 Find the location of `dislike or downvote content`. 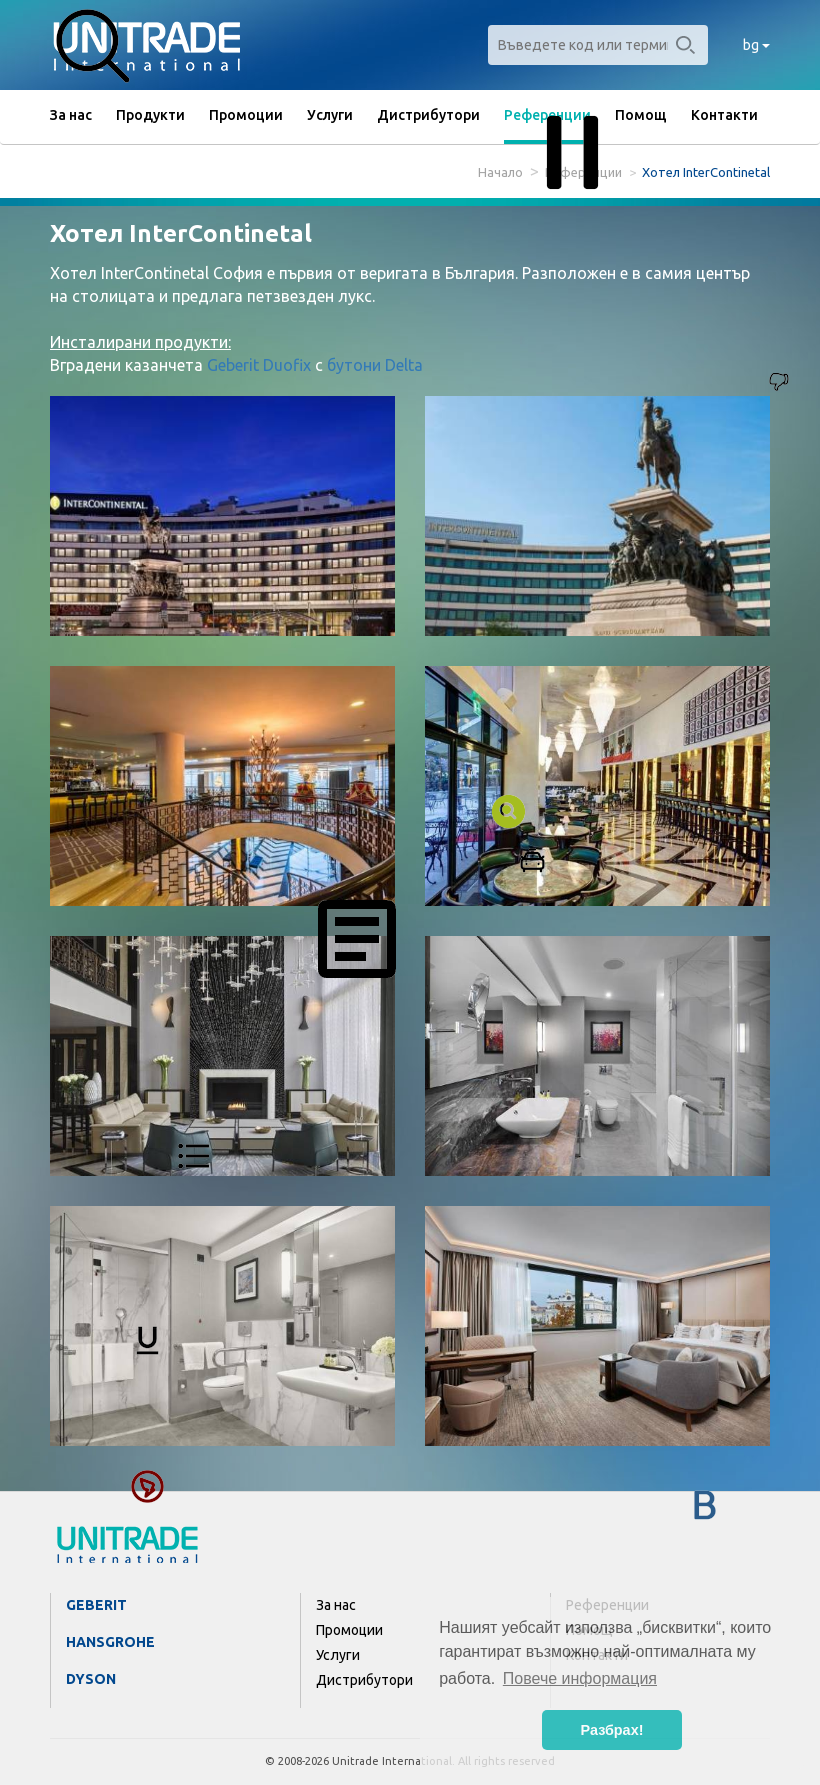

dislike or downvote content is located at coordinates (779, 381).